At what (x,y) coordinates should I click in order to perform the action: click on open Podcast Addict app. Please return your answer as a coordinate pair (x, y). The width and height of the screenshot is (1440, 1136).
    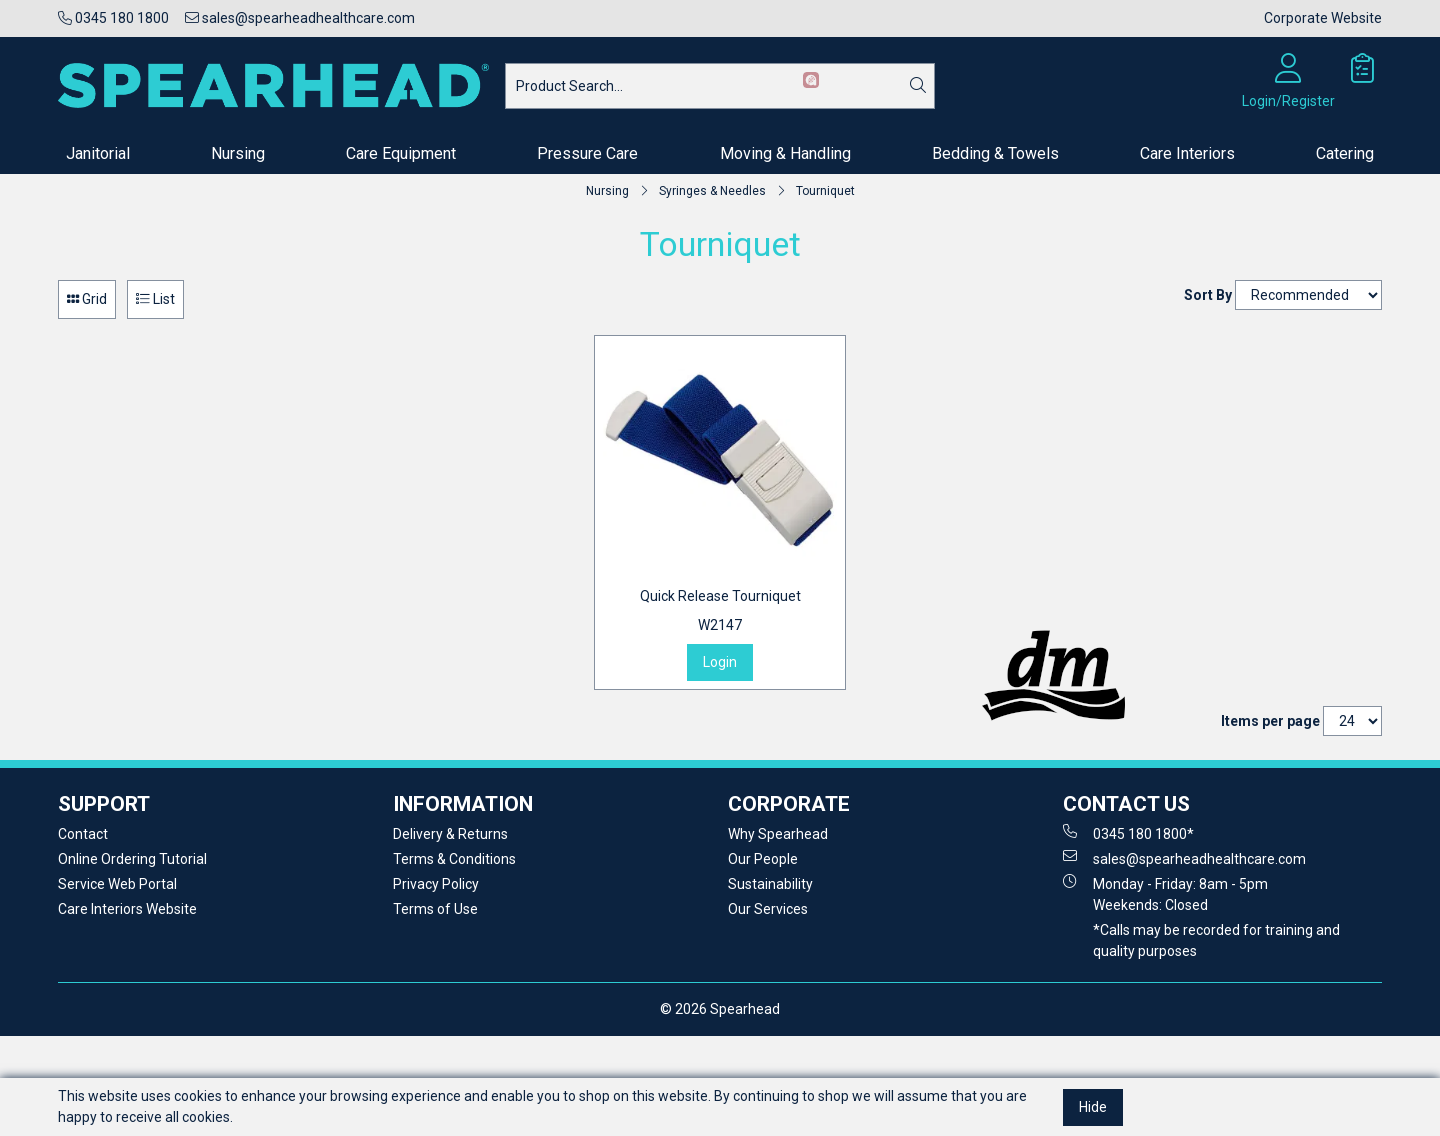
    Looking at the image, I should click on (811, 80).